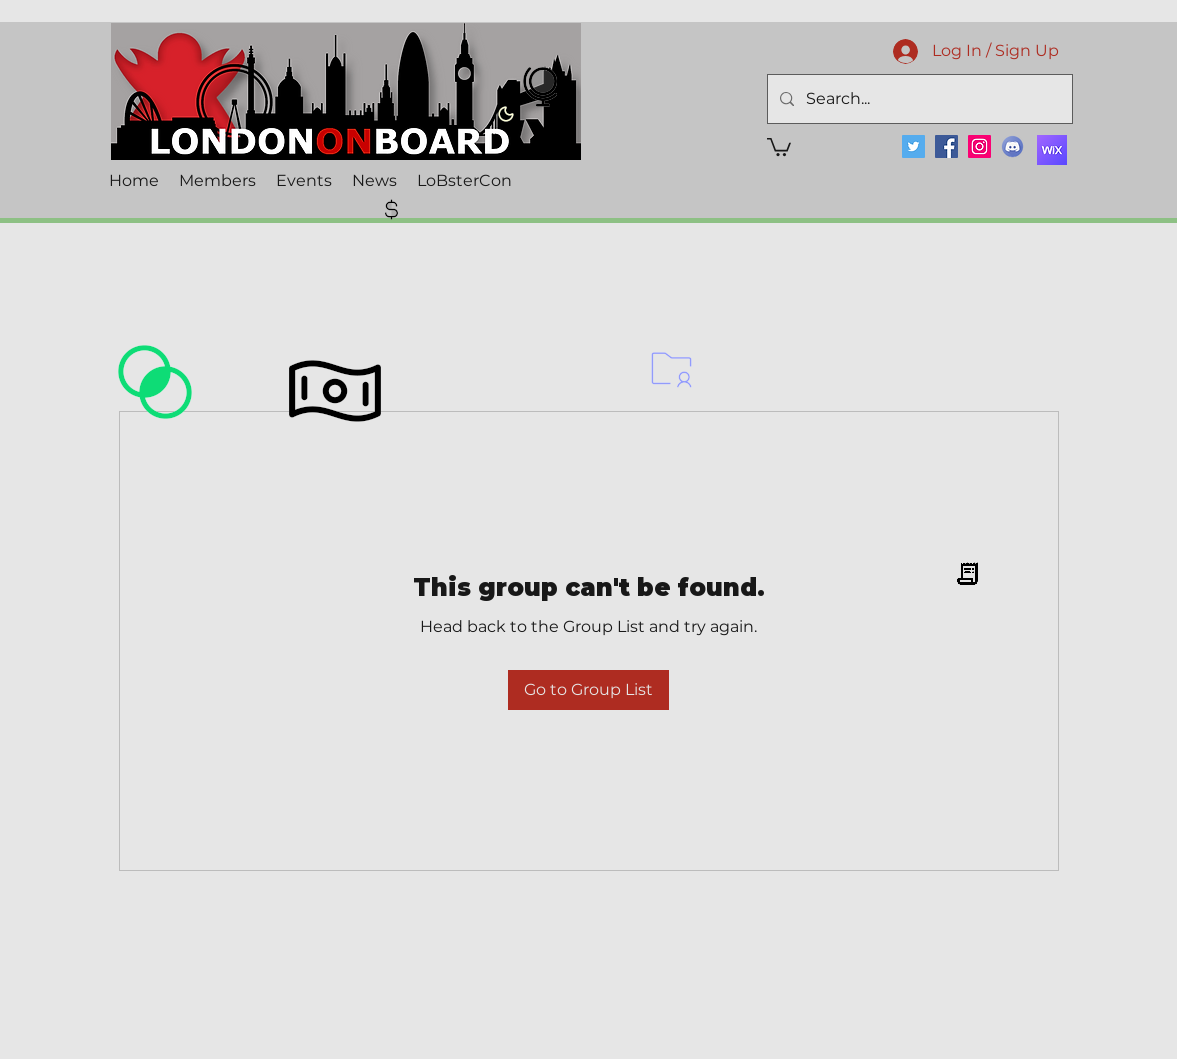  Describe the element at coordinates (967, 573) in the screenshot. I see `view transaction history or receipts` at that location.